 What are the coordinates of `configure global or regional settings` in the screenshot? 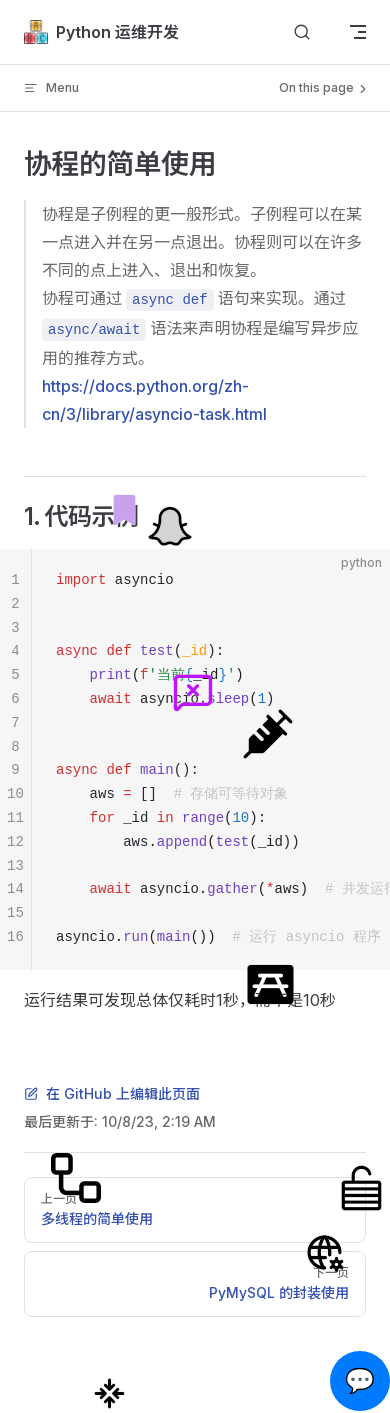 It's located at (324, 1252).